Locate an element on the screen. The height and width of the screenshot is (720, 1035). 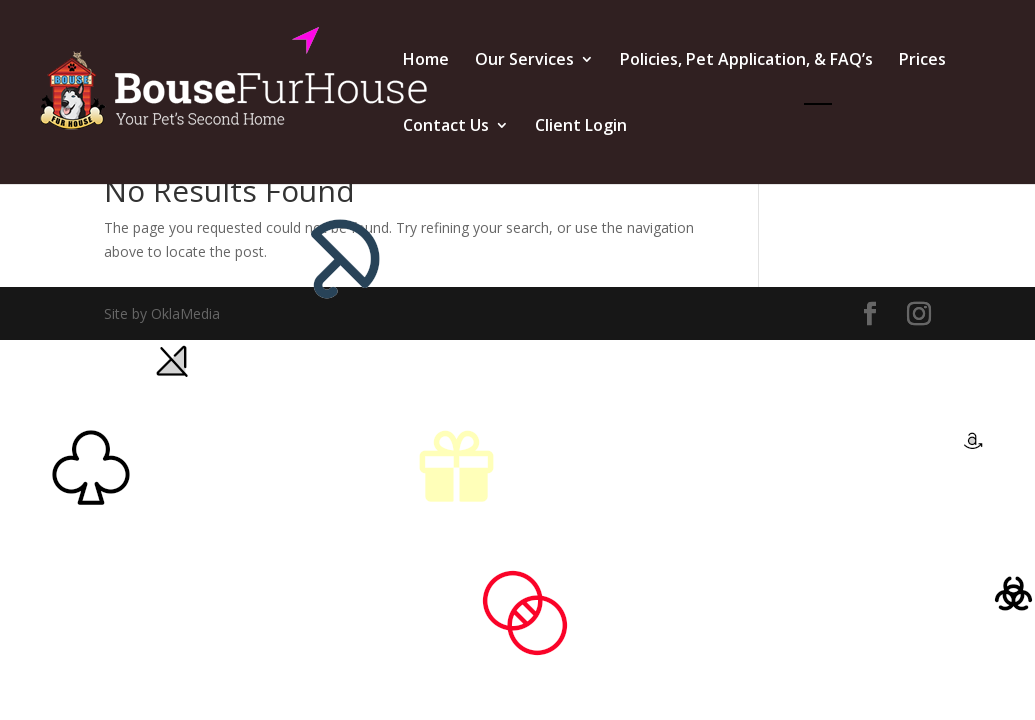
view weather protection or rain forecast is located at coordinates (344, 254).